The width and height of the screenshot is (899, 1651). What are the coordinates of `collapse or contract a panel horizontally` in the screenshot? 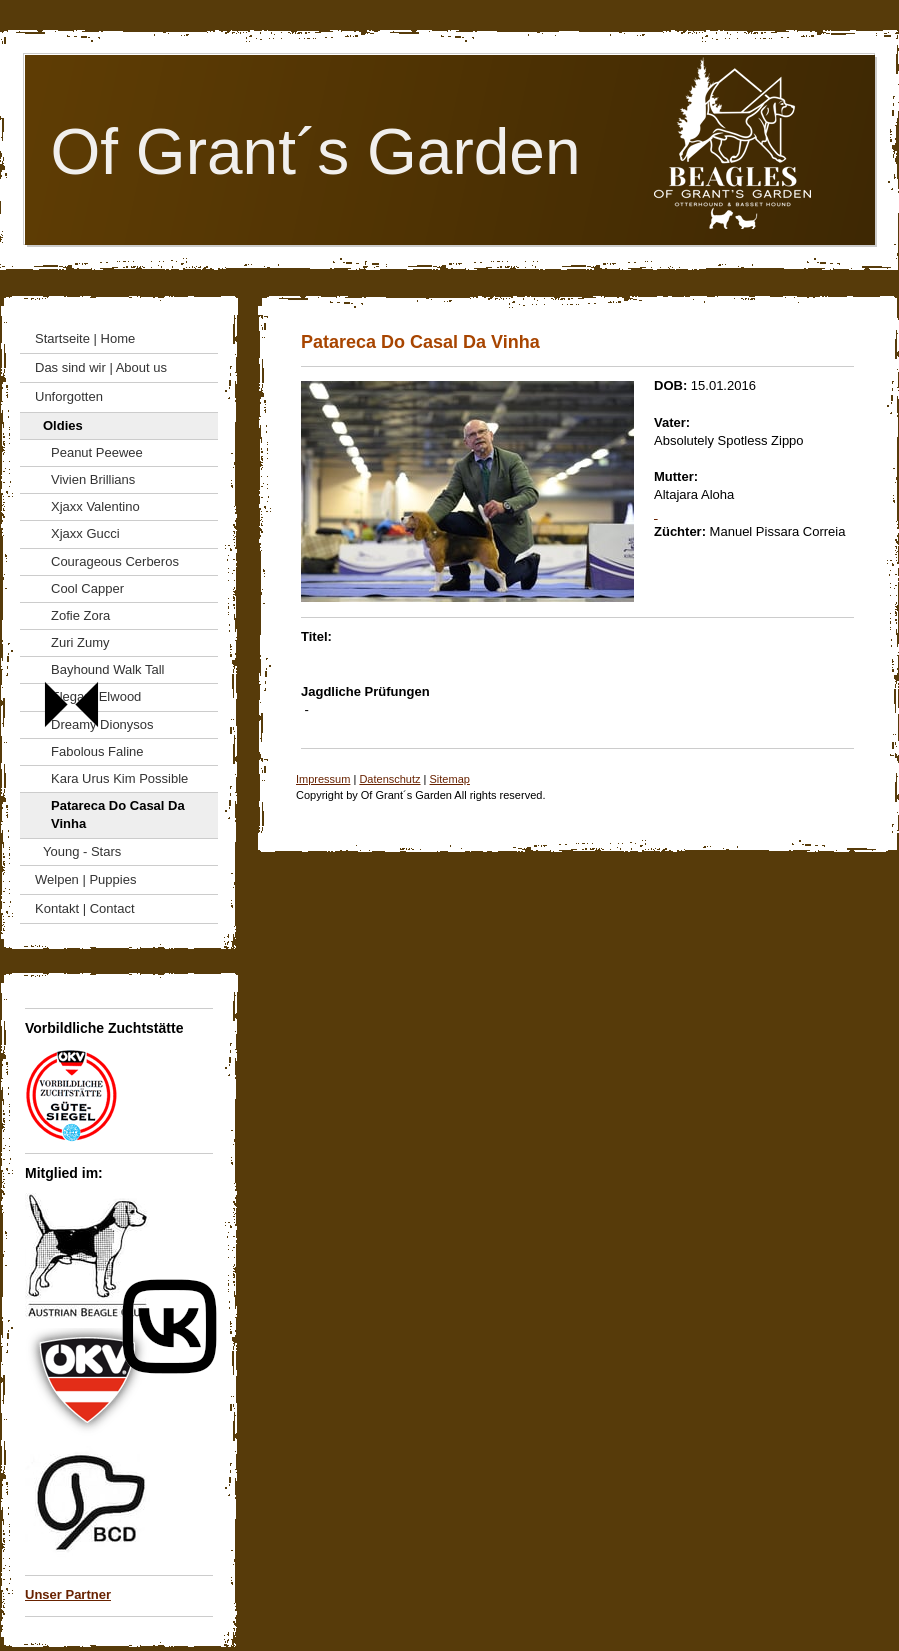 It's located at (71, 704).